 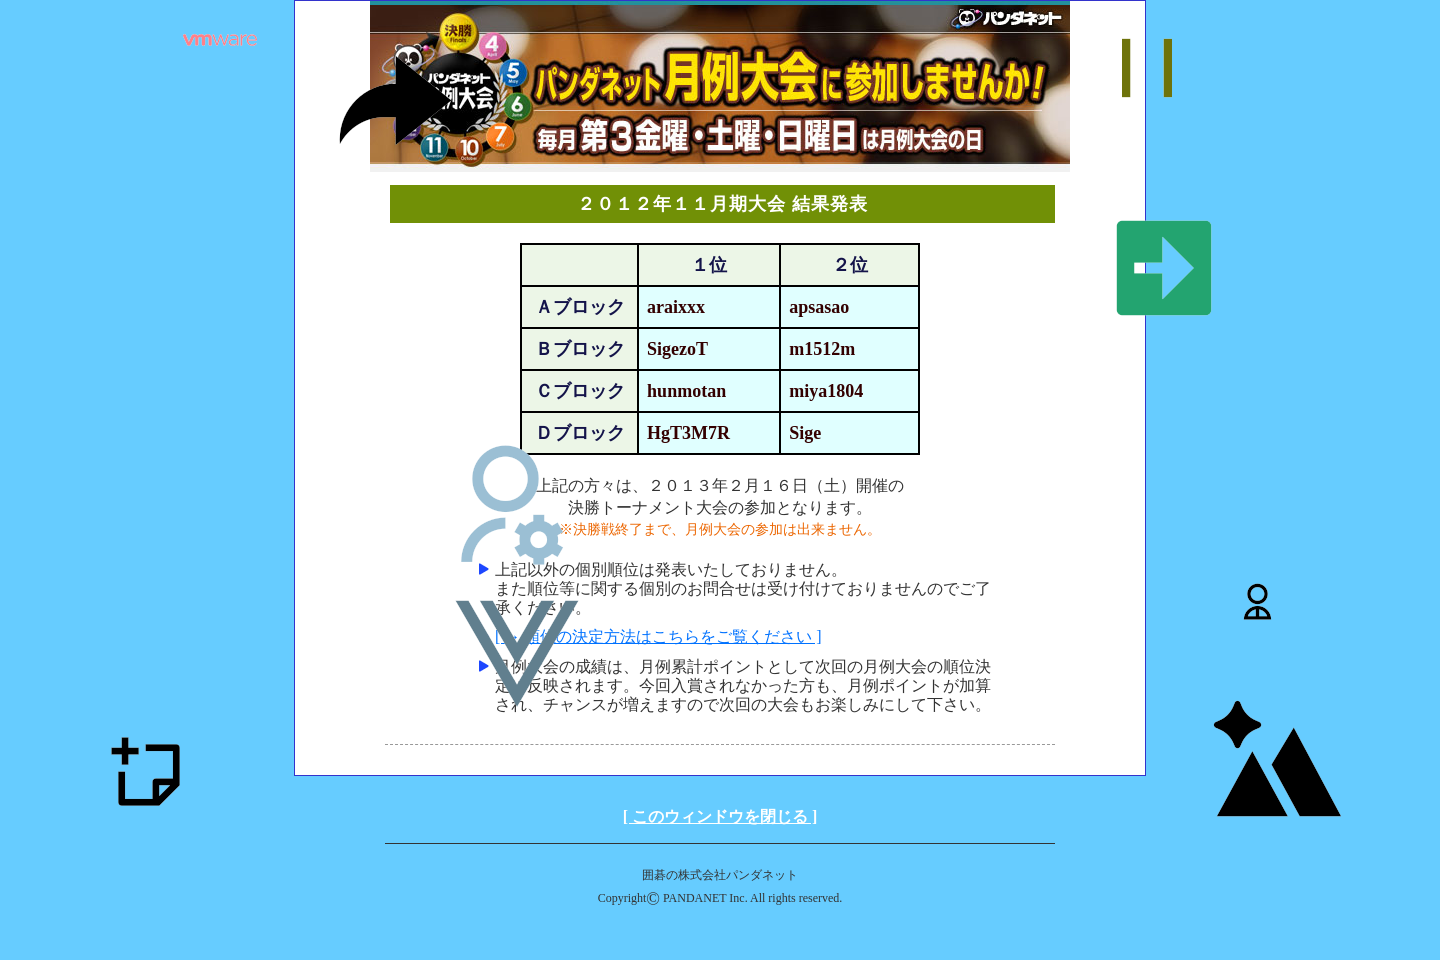 I want to click on VMware application or service, so click(x=220, y=40).